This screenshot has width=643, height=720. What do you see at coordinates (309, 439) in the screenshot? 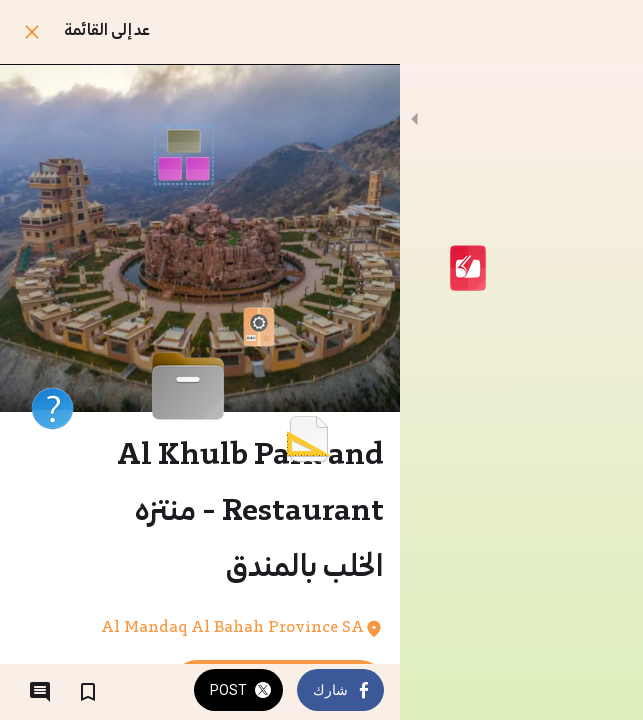
I see `configure page layout settings` at bounding box center [309, 439].